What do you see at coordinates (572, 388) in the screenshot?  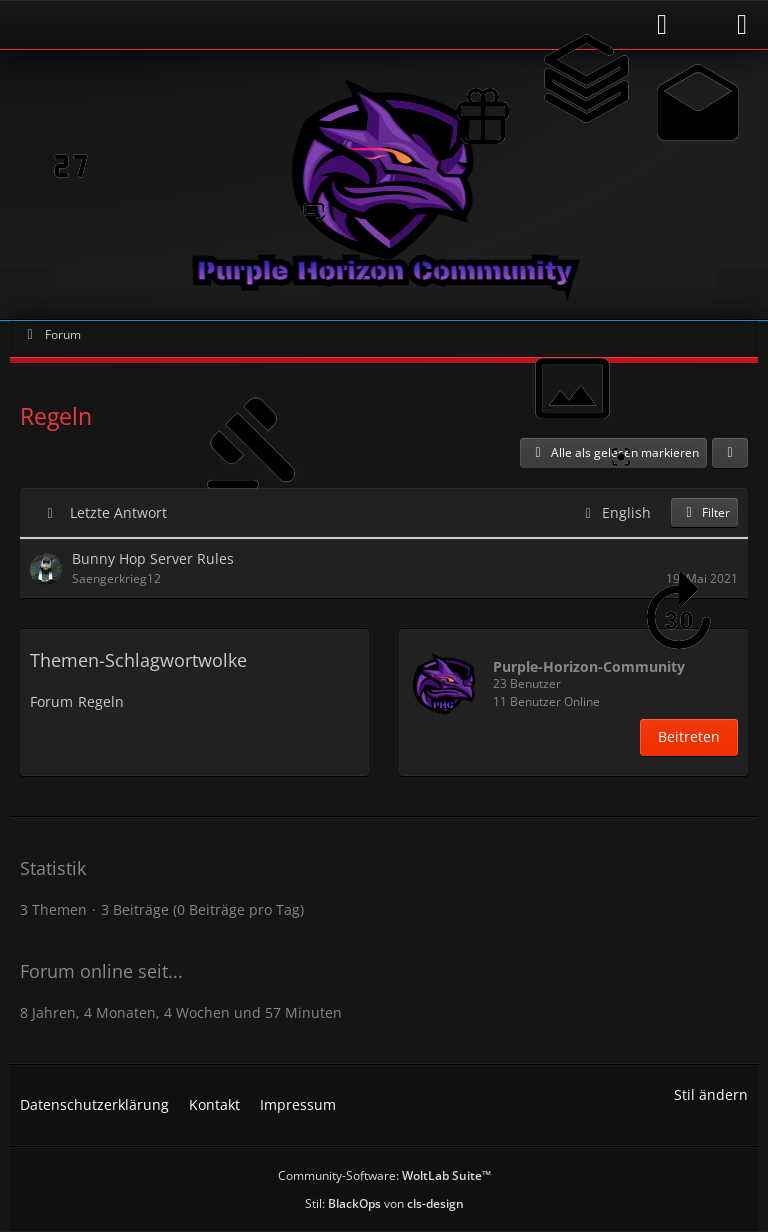 I see `view image at actual size` at bounding box center [572, 388].